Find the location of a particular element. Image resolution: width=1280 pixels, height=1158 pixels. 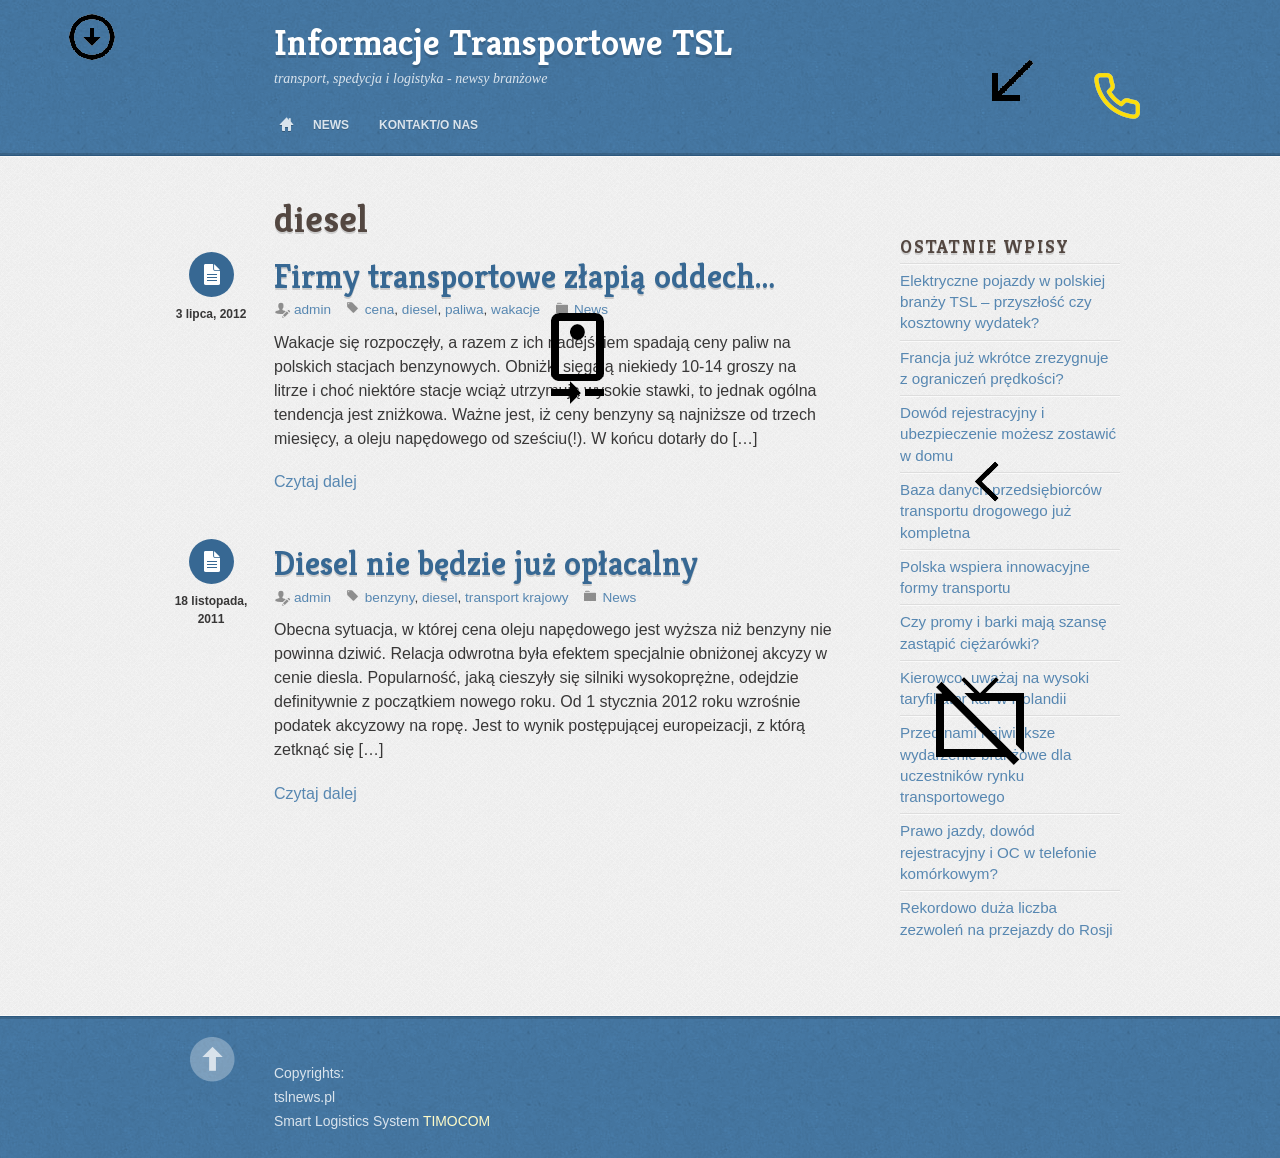

go back to the previous screen is located at coordinates (987, 481).